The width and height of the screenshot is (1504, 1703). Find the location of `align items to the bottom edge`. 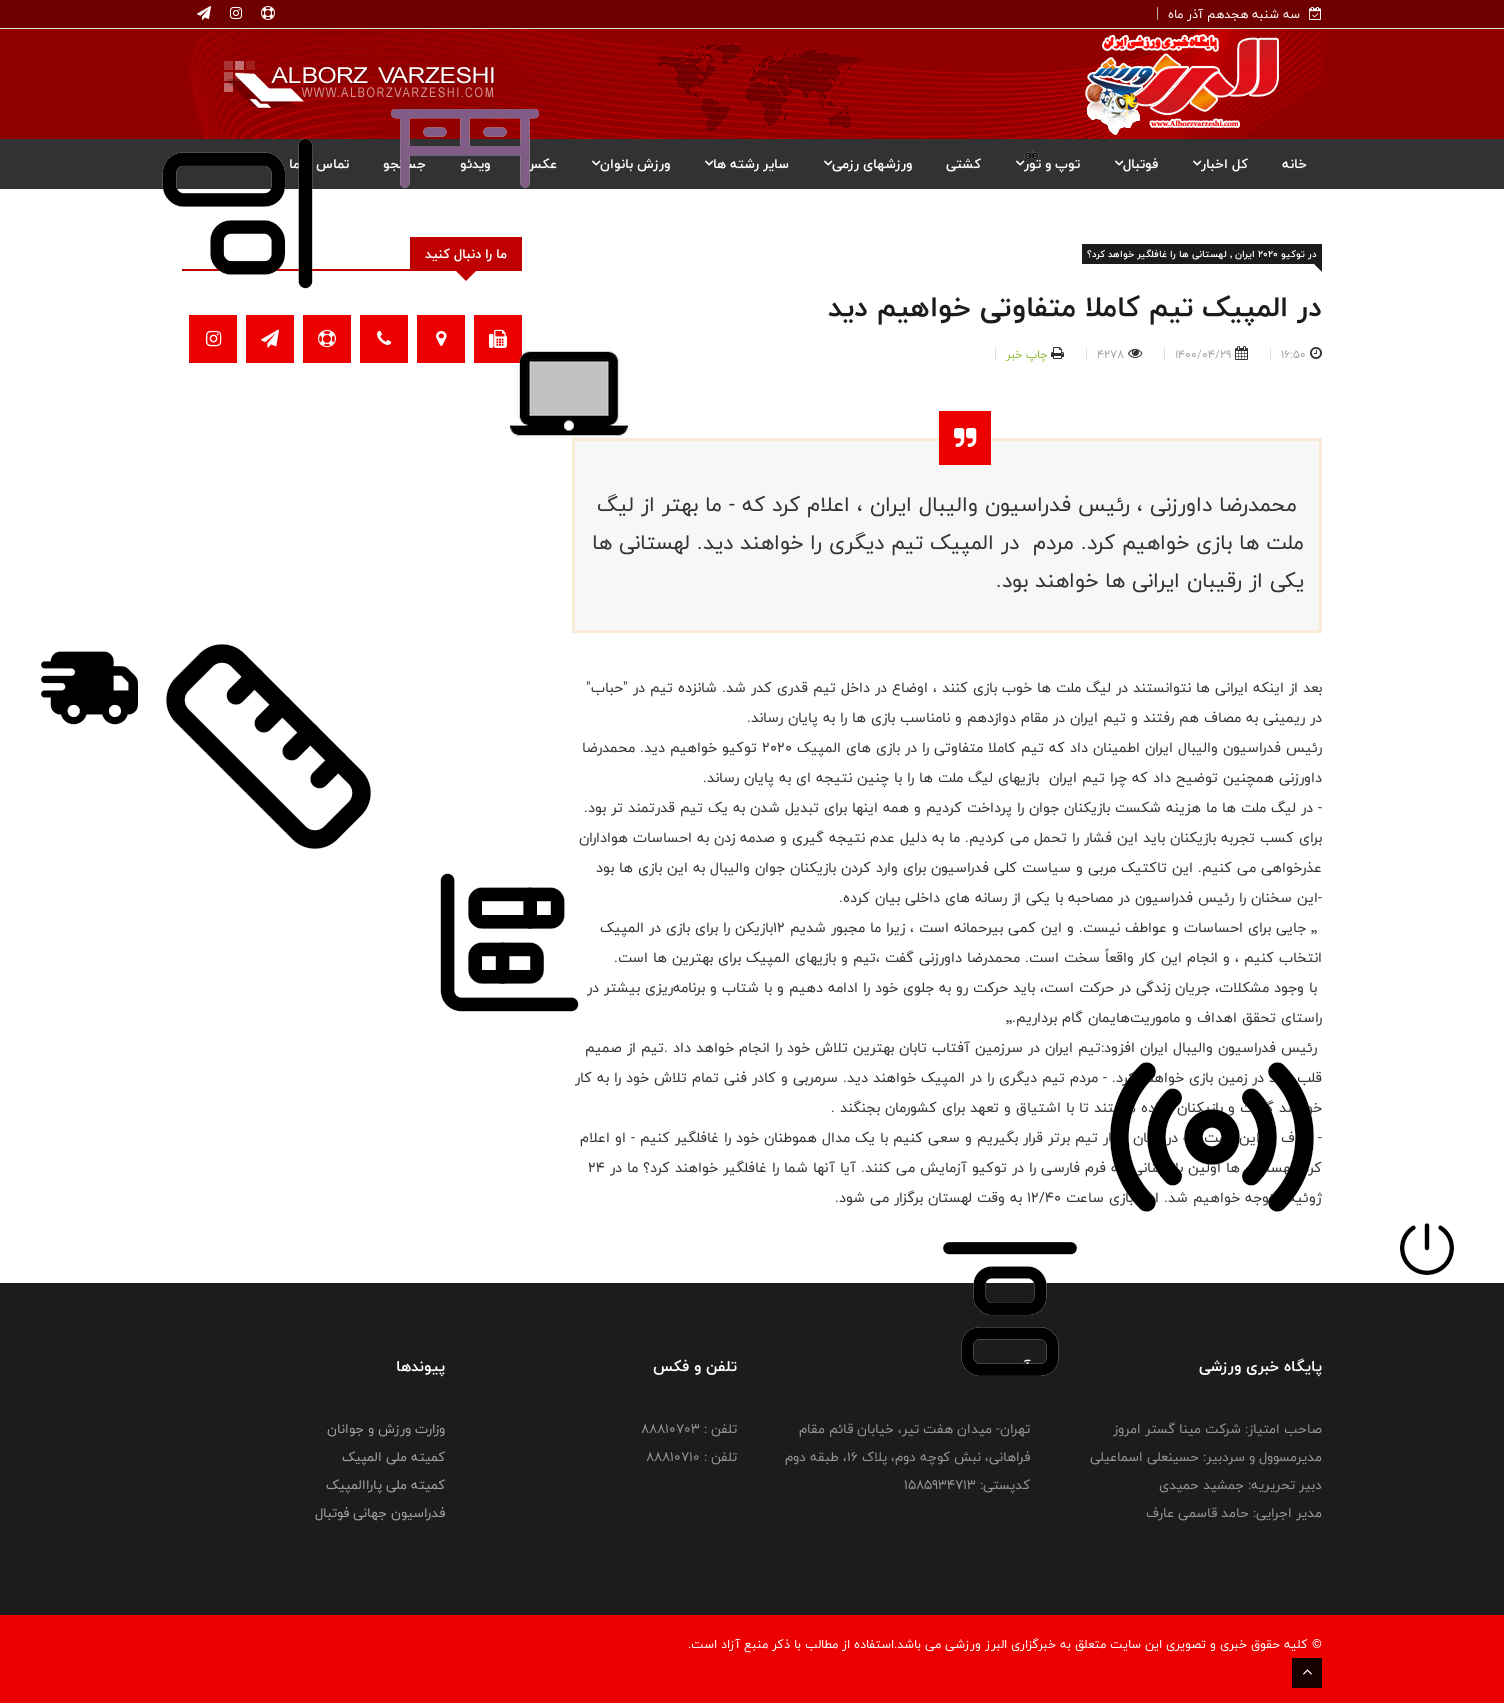

align items to the bottom edge is located at coordinates (237, 213).